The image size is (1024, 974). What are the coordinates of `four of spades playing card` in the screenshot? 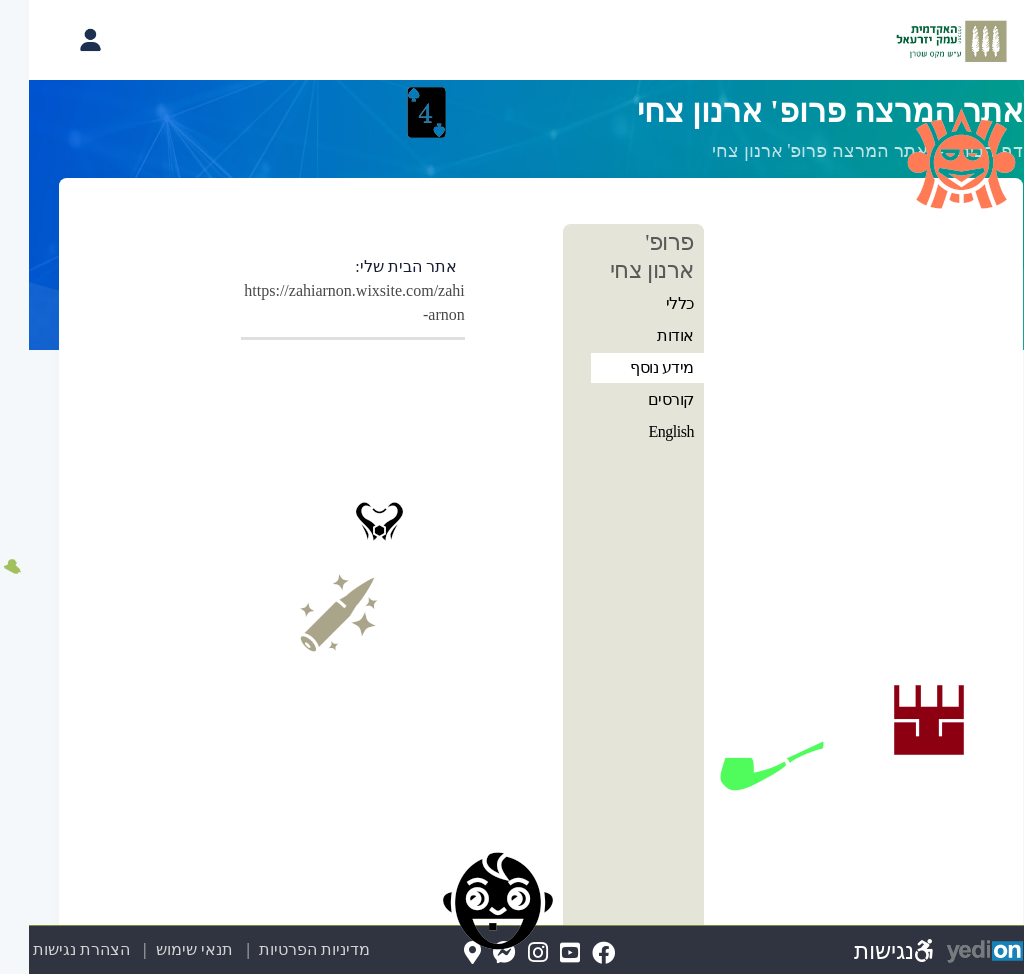 It's located at (426, 112).